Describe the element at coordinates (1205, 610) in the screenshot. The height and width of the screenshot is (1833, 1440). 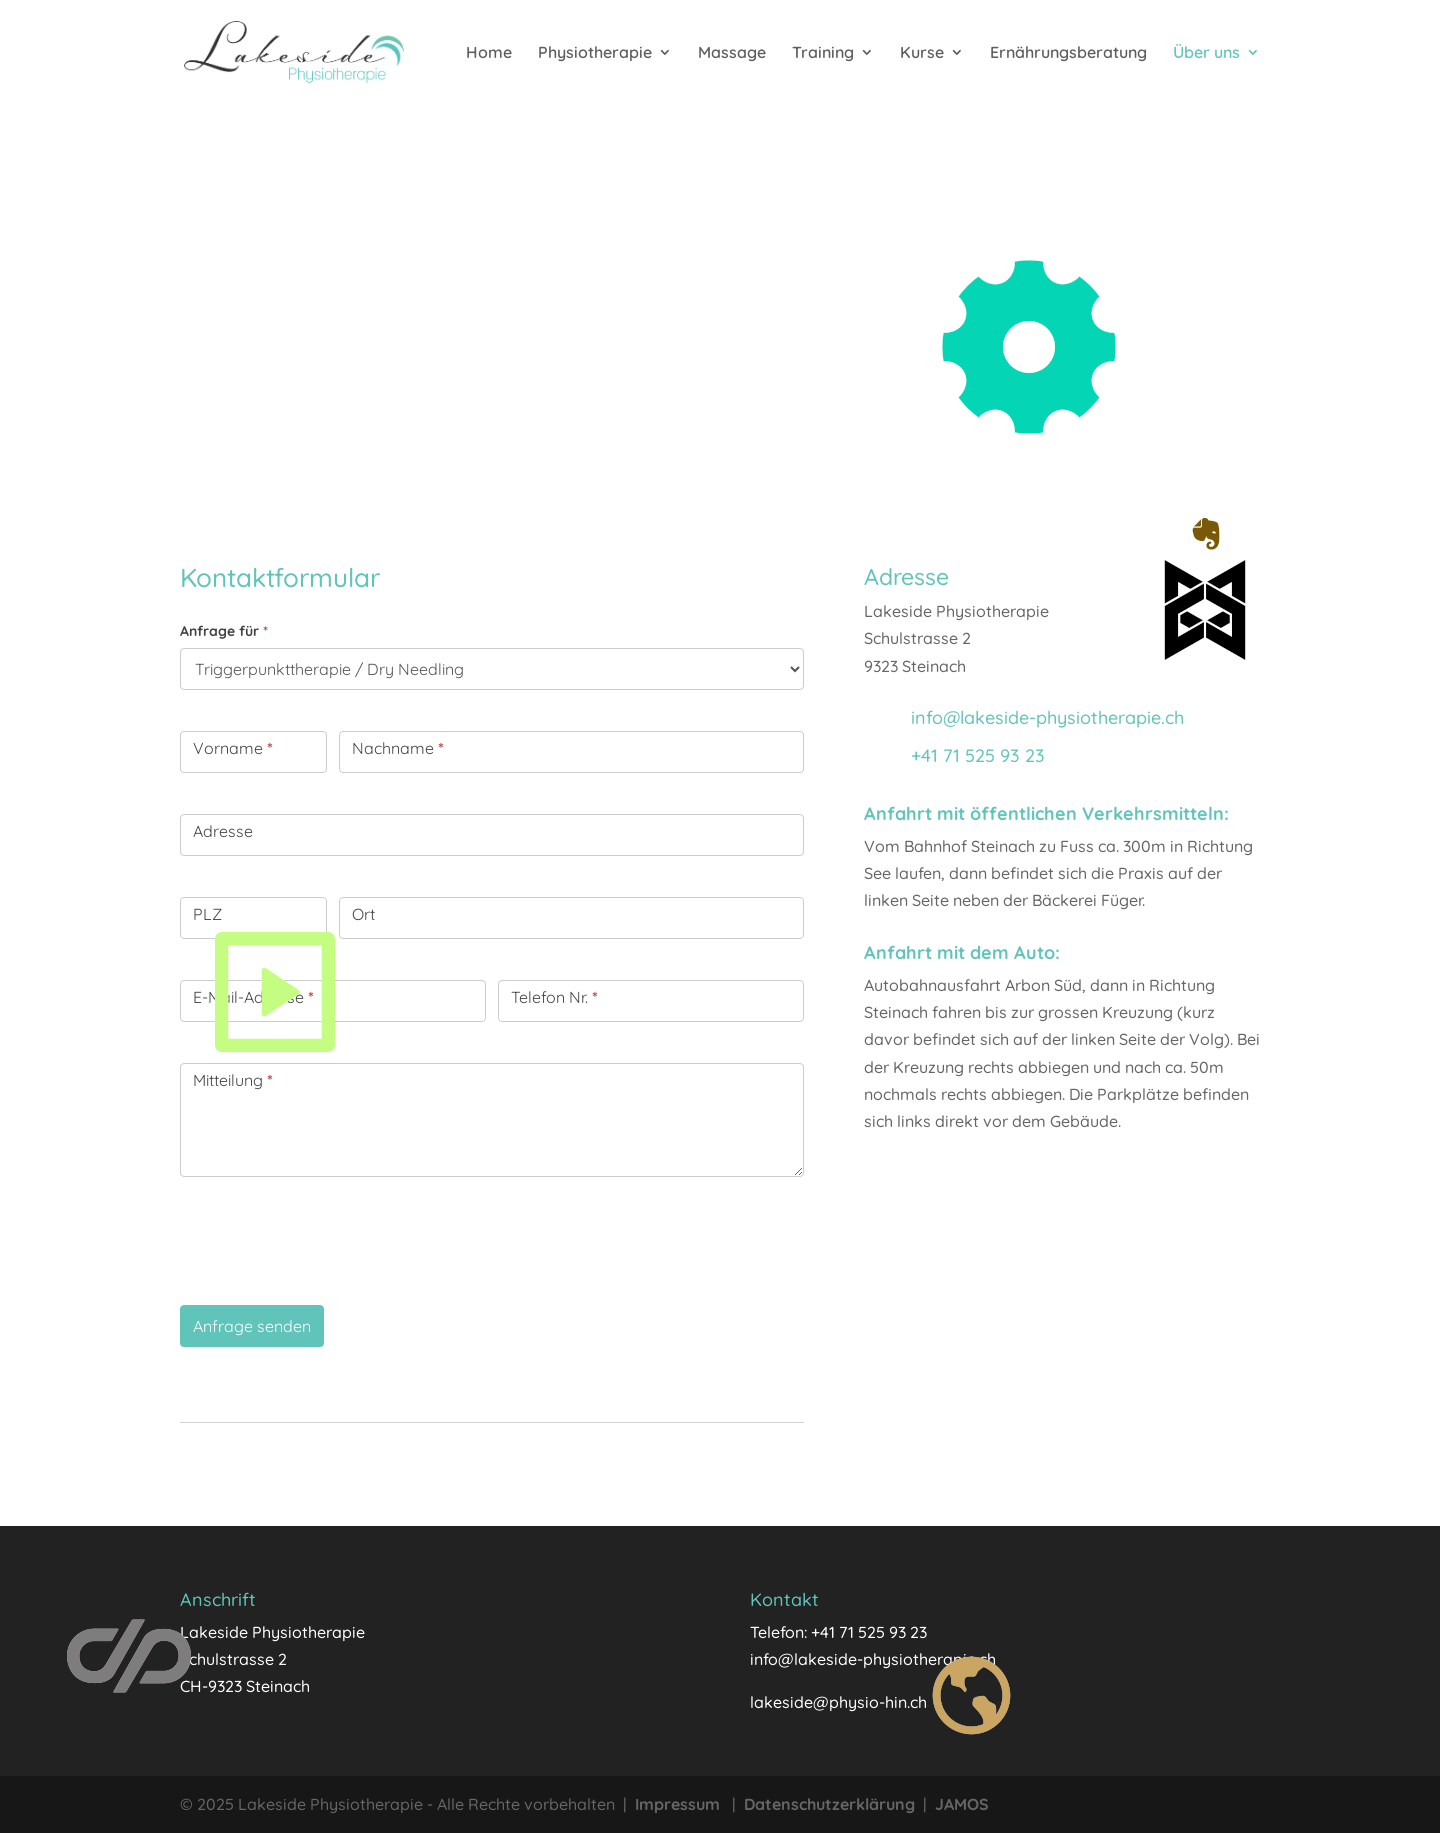
I see `backbone.js framework logo` at that location.